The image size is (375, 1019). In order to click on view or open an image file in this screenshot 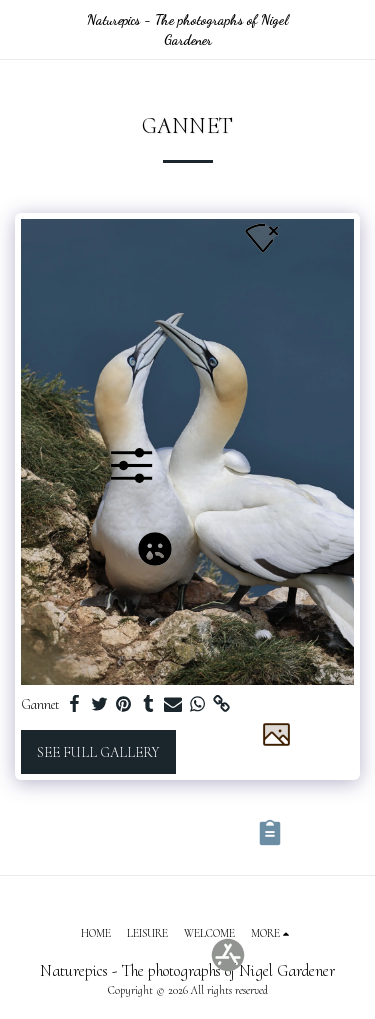, I will do `click(276, 734)`.